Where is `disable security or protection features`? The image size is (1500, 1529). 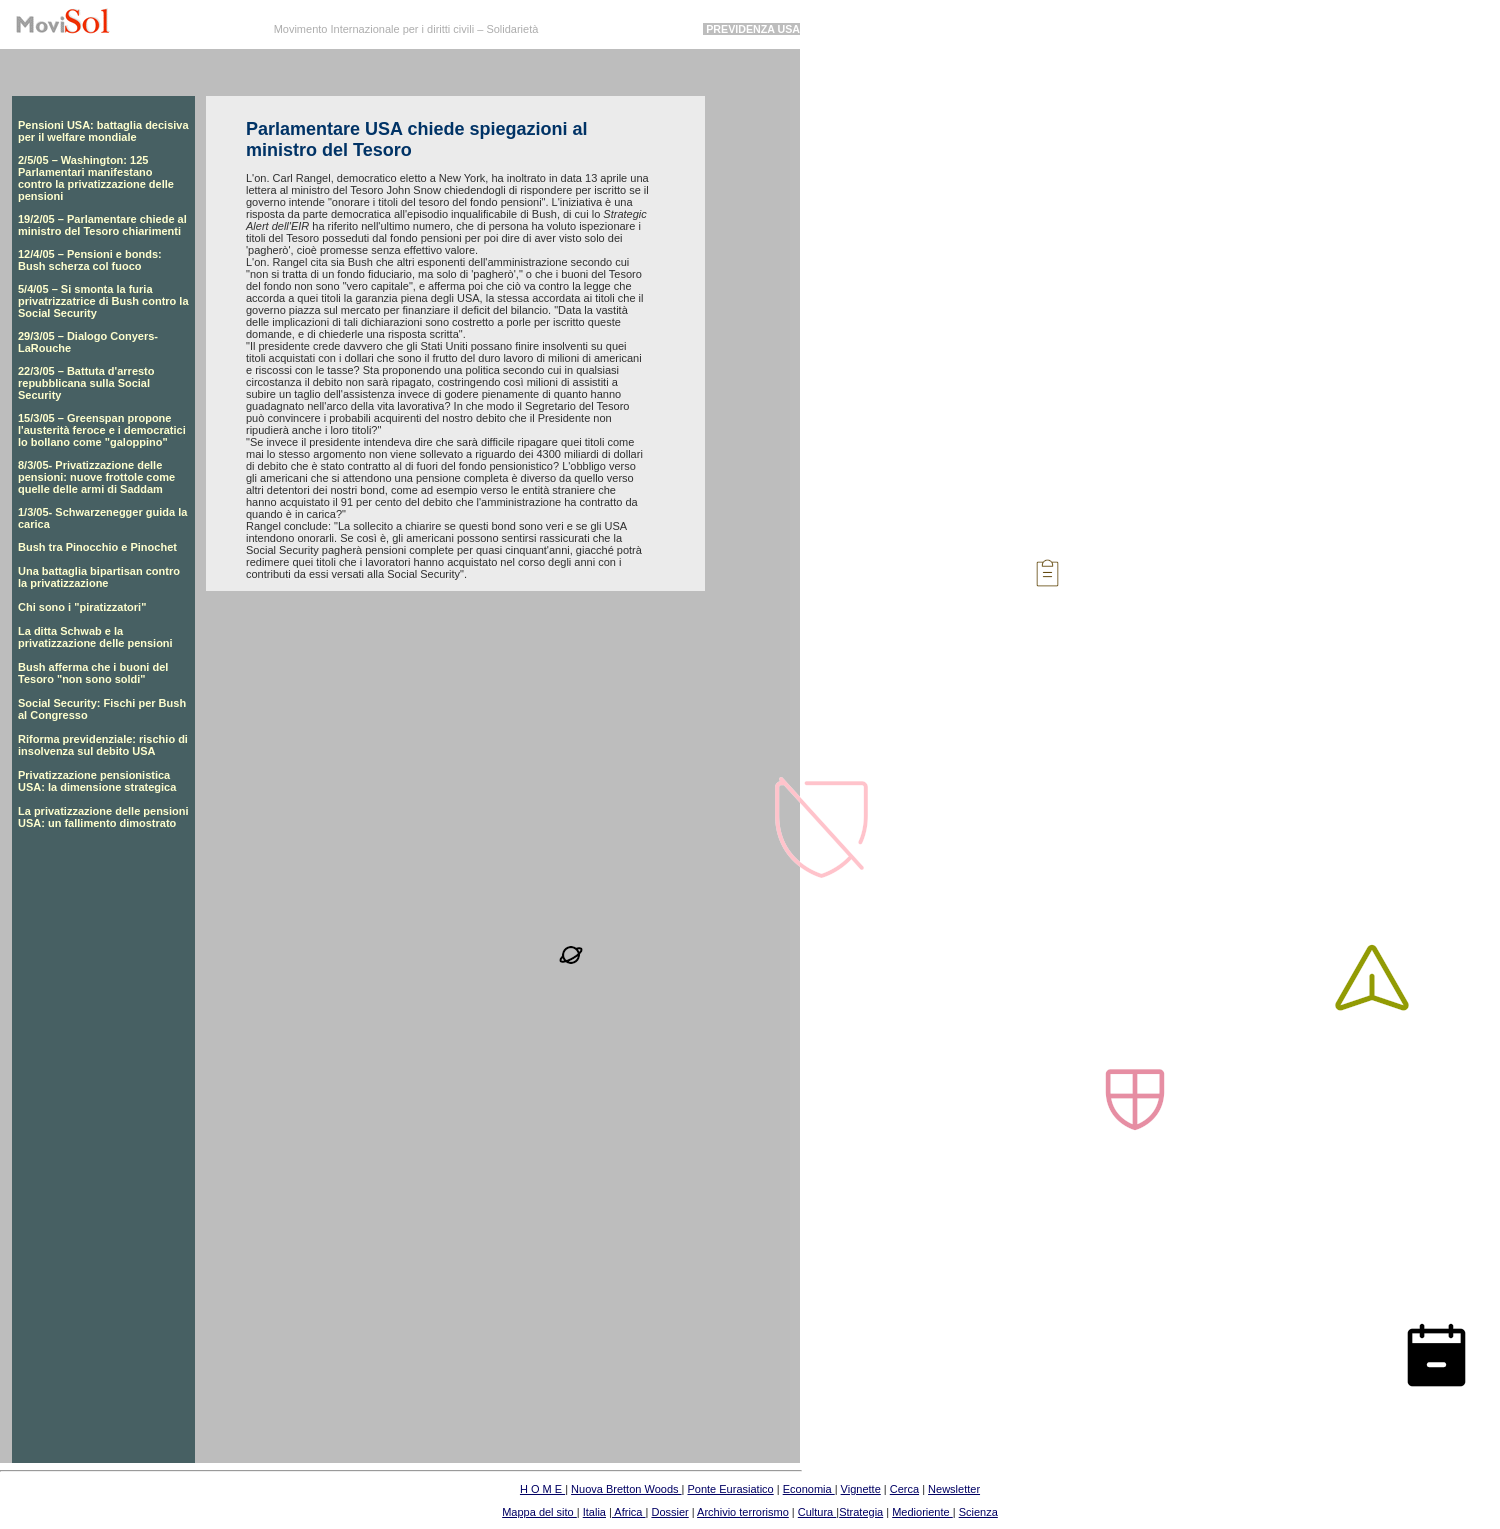 disable security or protection features is located at coordinates (821, 823).